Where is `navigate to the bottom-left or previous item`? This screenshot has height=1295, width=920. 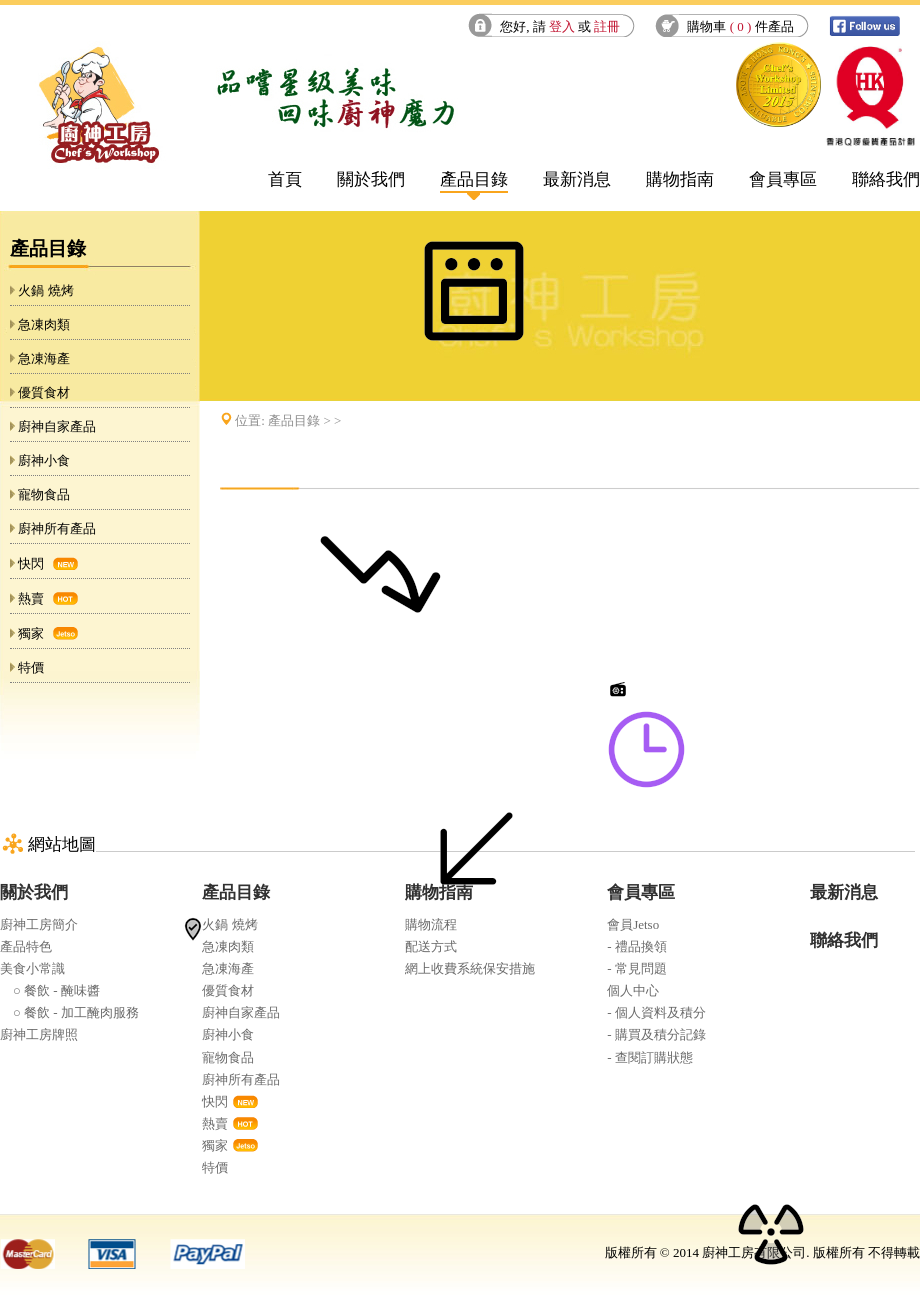
navigate to the bottom-left or previous item is located at coordinates (476, 848).